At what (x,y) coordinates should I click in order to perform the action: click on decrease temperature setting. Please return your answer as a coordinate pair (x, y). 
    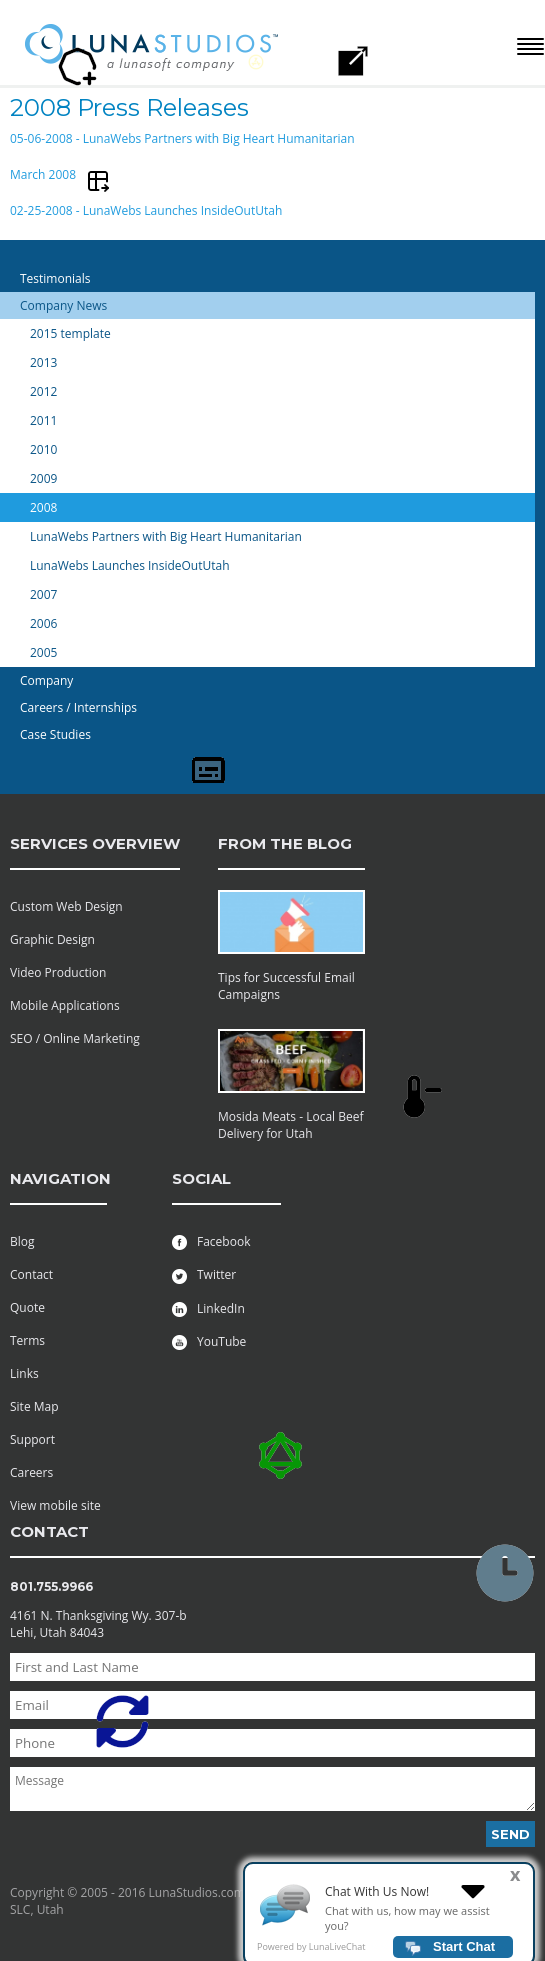
    Looking at the image, I should click on (418, 1096).